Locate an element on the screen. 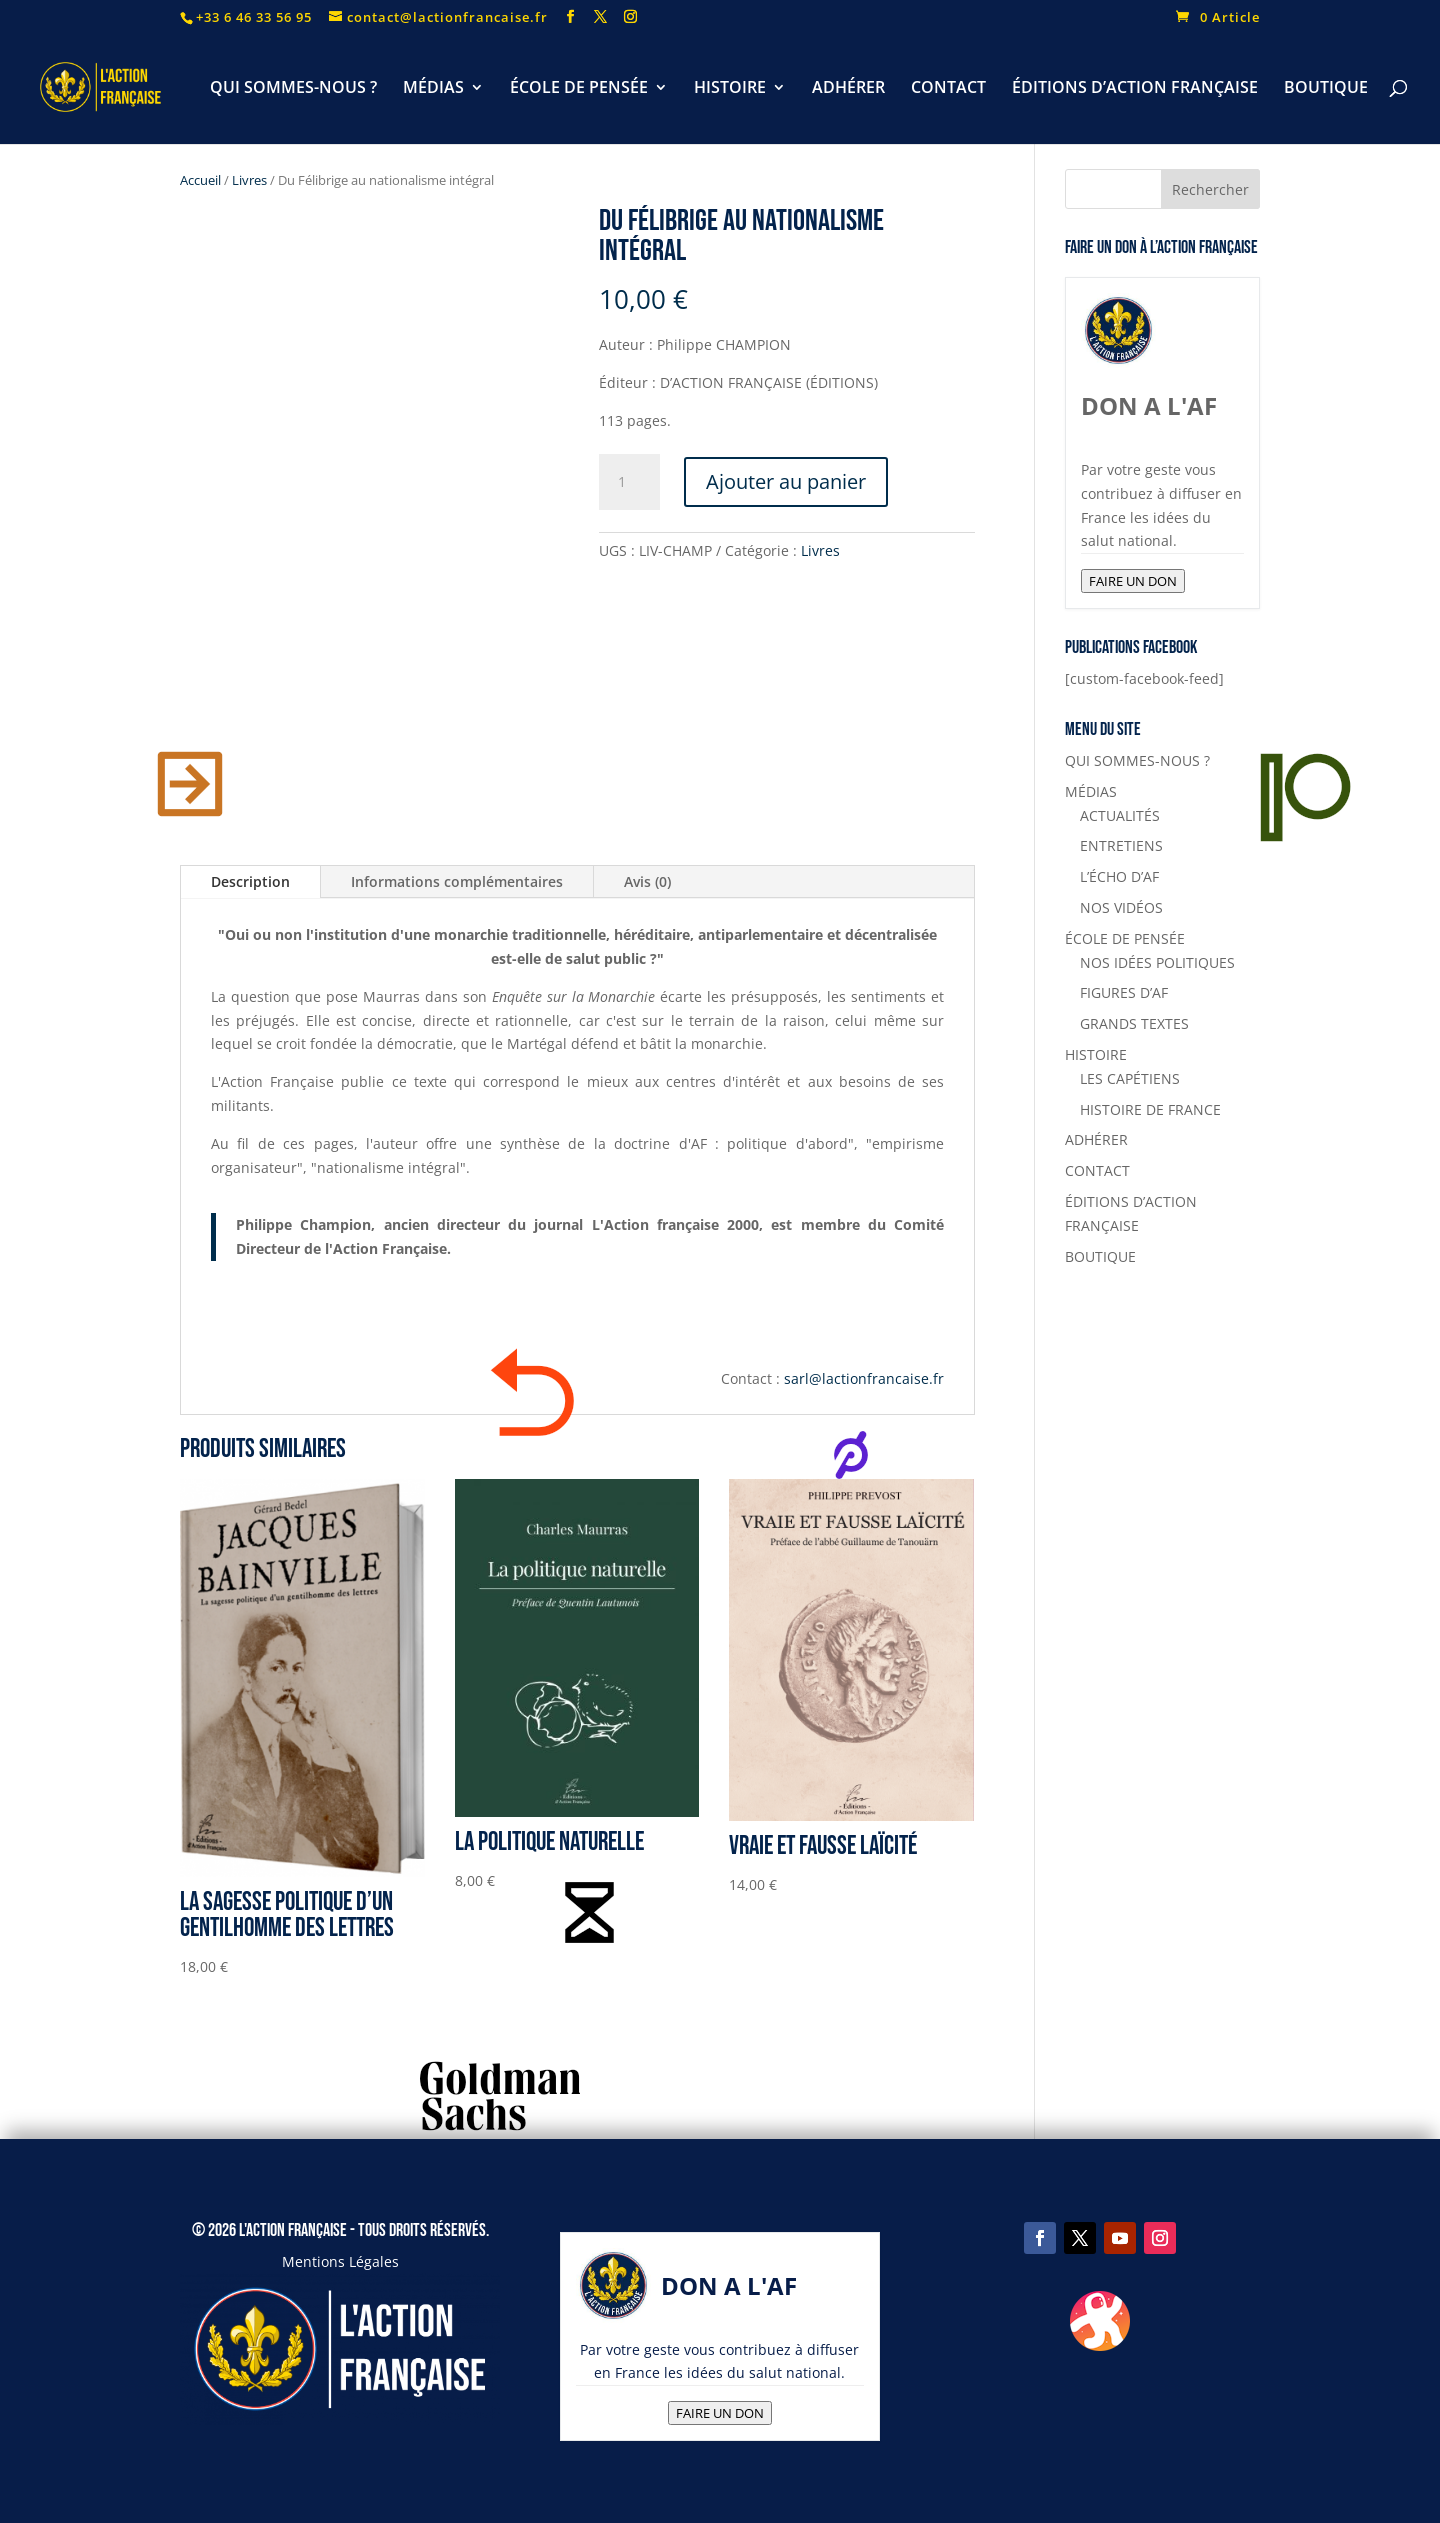  Goldman Sachs company logo is located at coordinates (500, 2096).